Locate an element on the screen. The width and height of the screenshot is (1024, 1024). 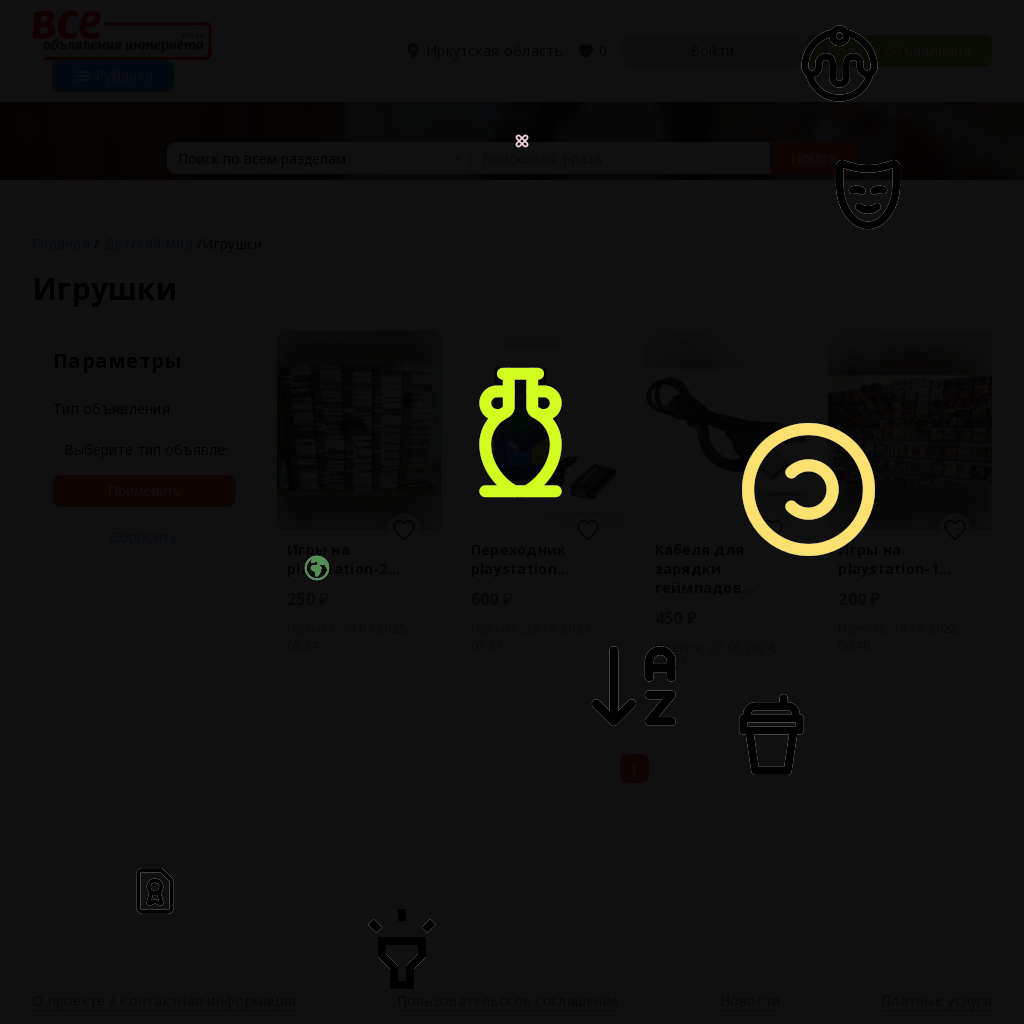
view dessert menu options is located at coordinates (839, 63).